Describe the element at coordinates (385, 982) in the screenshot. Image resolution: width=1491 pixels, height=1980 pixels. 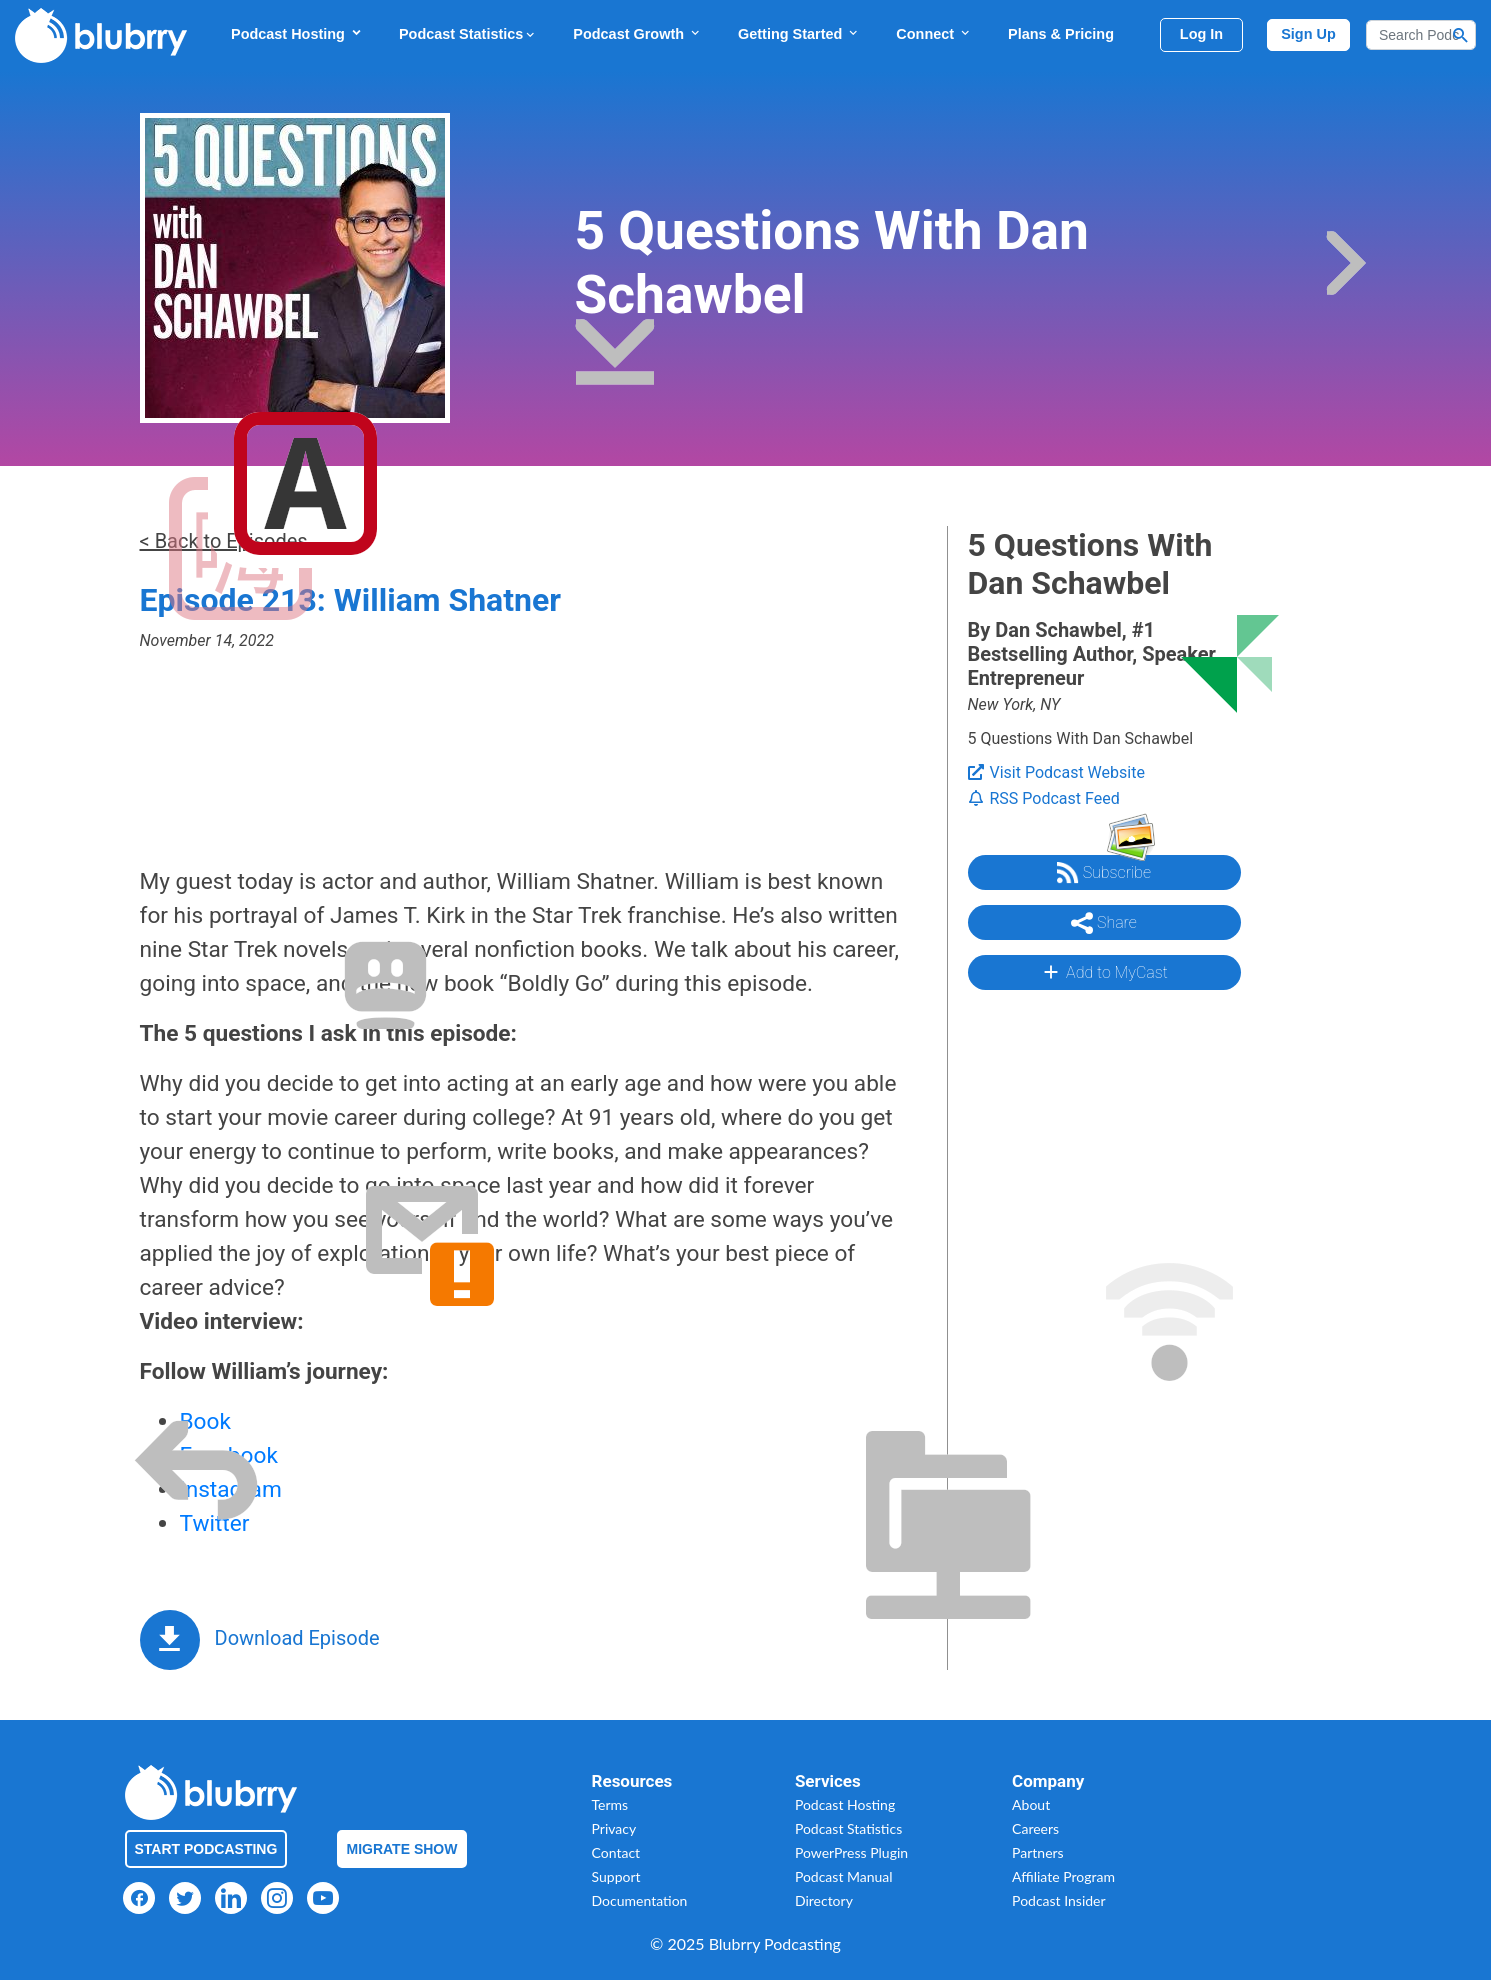
I see `indicates a system error or computer failure` at that location.